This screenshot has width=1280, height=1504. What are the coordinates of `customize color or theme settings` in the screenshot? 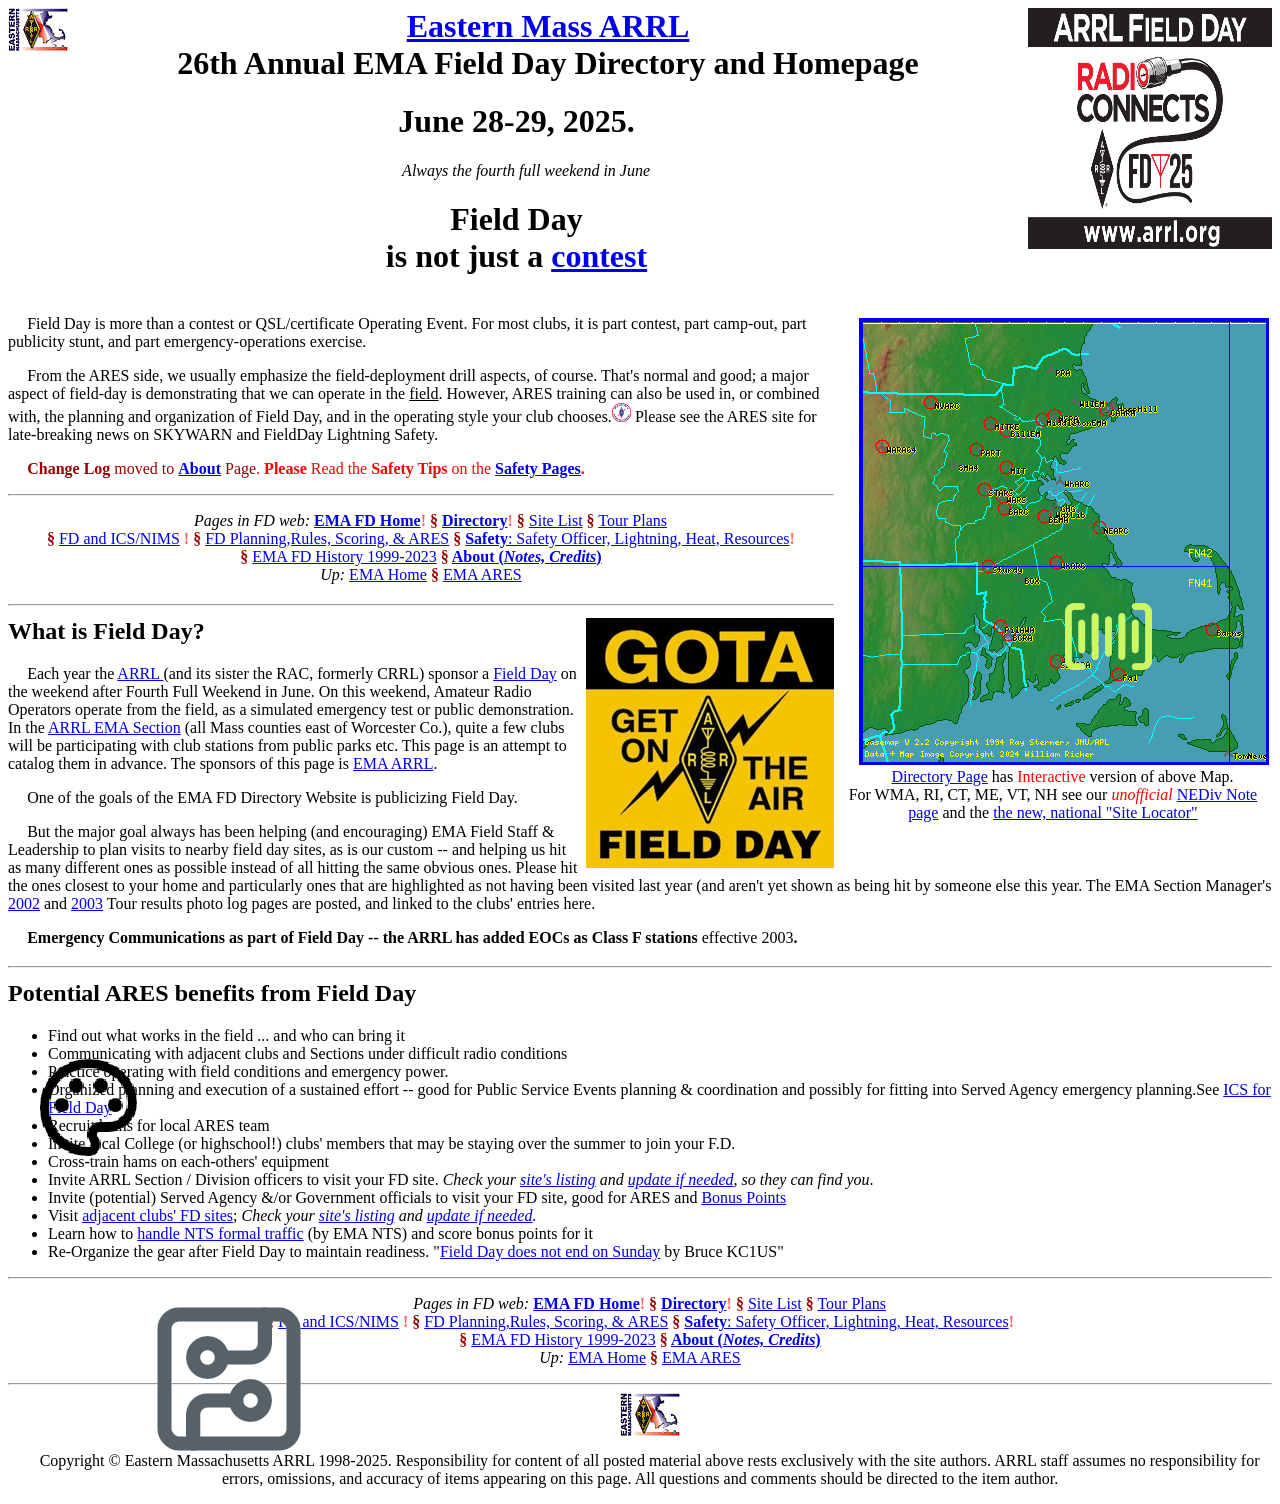 It's located at (88, 1107).